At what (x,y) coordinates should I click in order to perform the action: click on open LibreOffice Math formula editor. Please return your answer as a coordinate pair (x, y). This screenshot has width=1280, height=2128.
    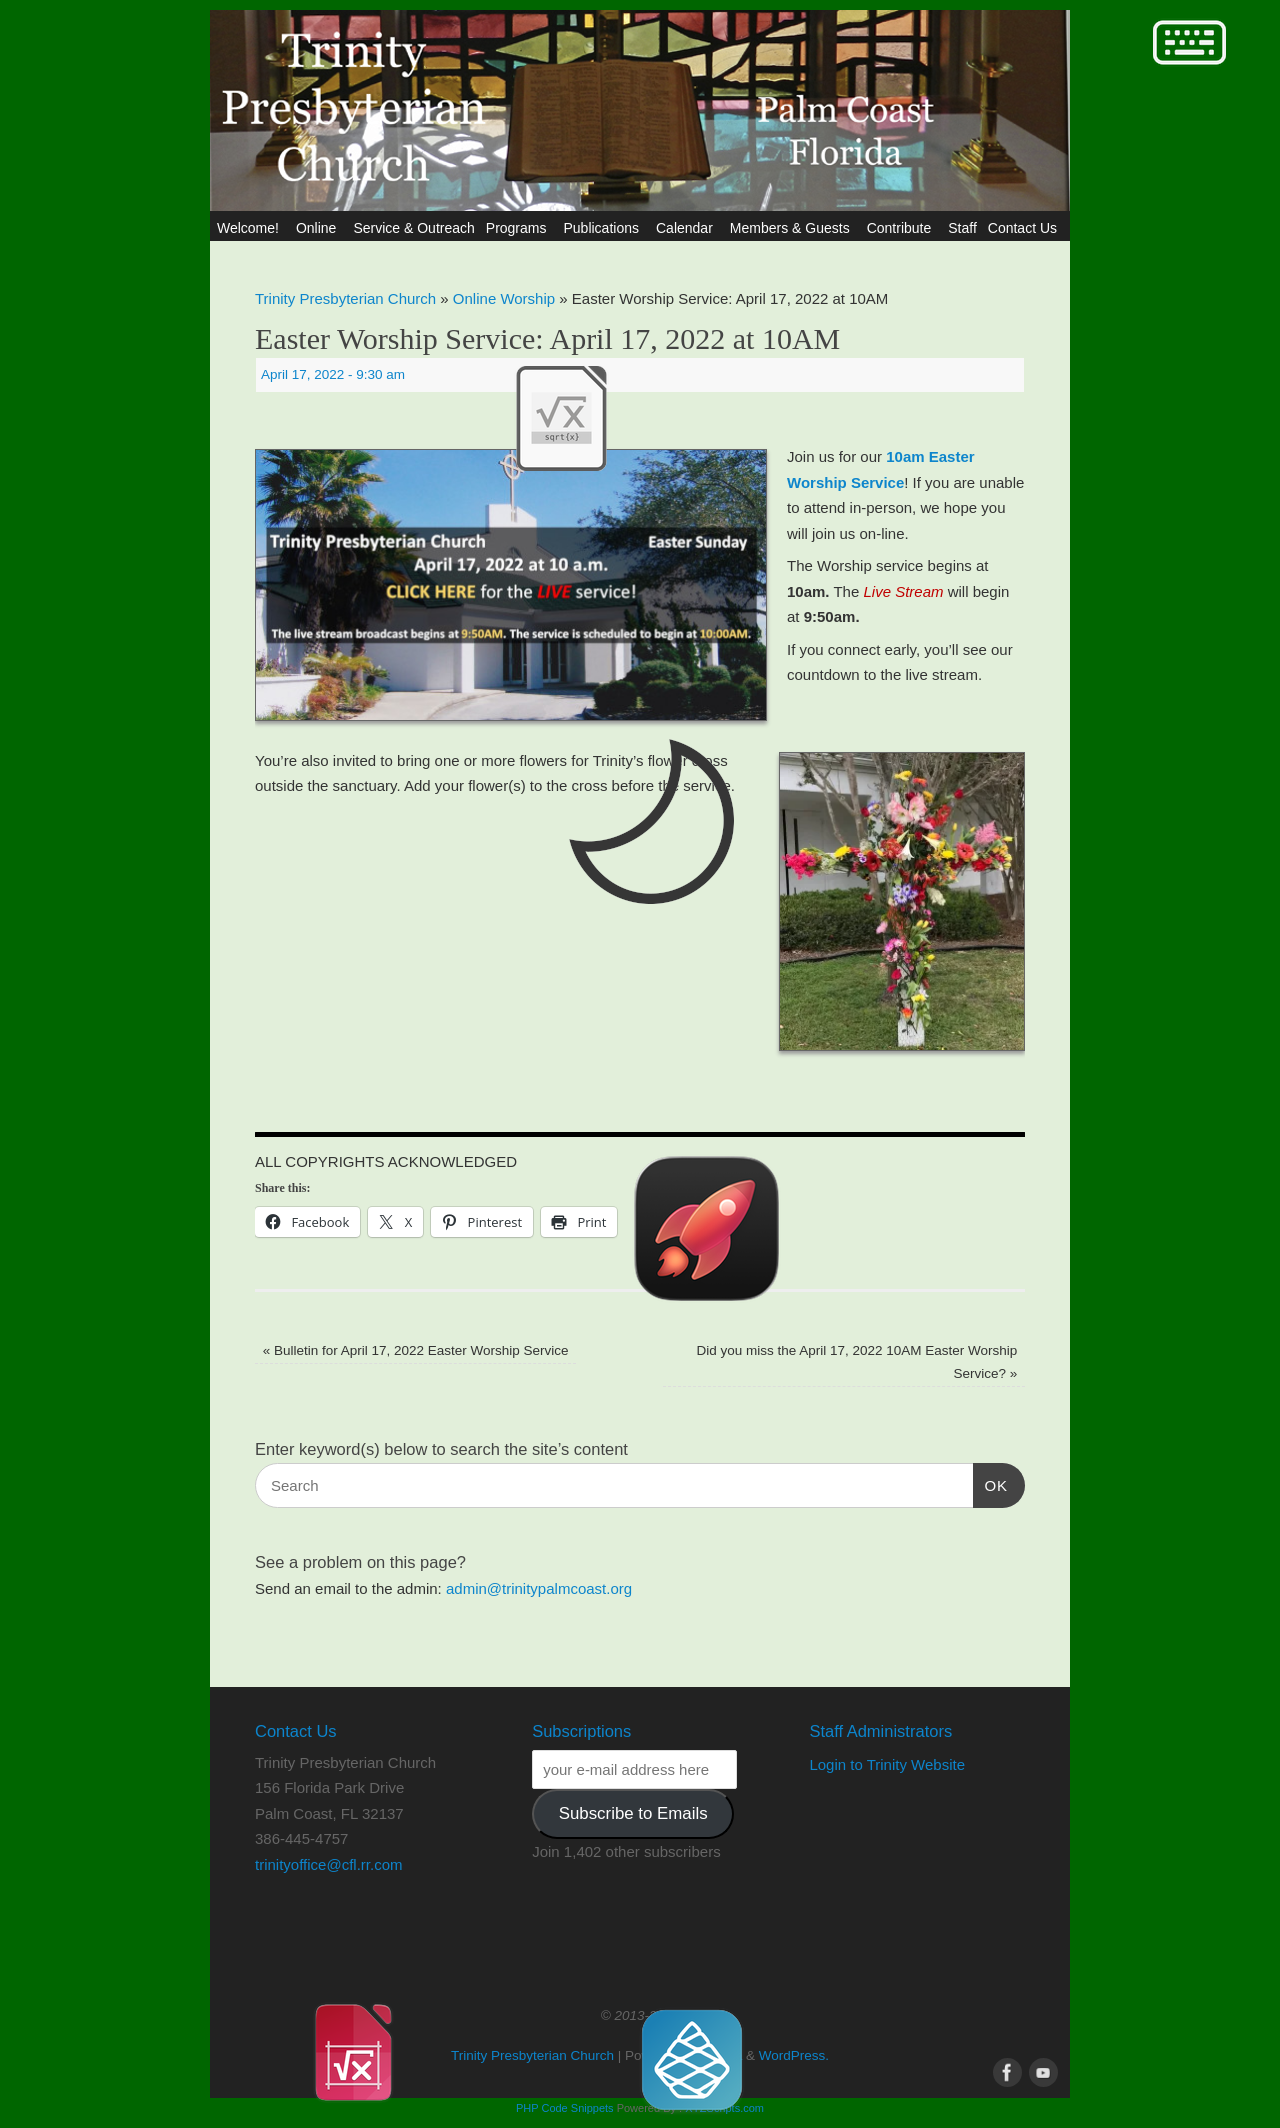
    Looking at the image, I should click on (353, 2052).